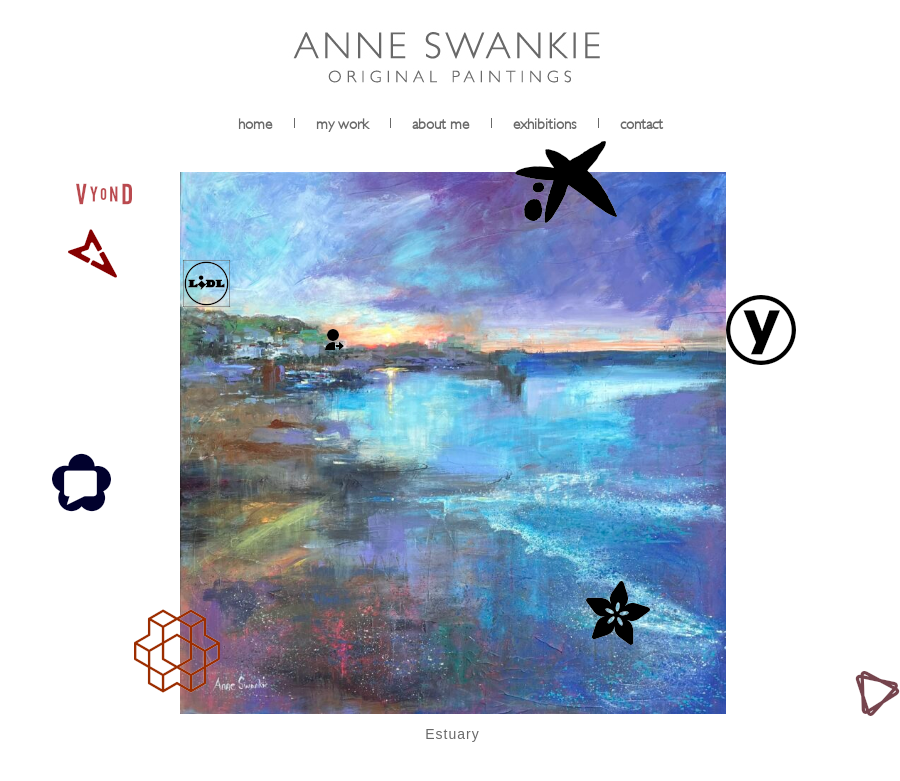 This screenshot has height=781, width=900. I want to click on open vyond animation software, so click(104, 194).